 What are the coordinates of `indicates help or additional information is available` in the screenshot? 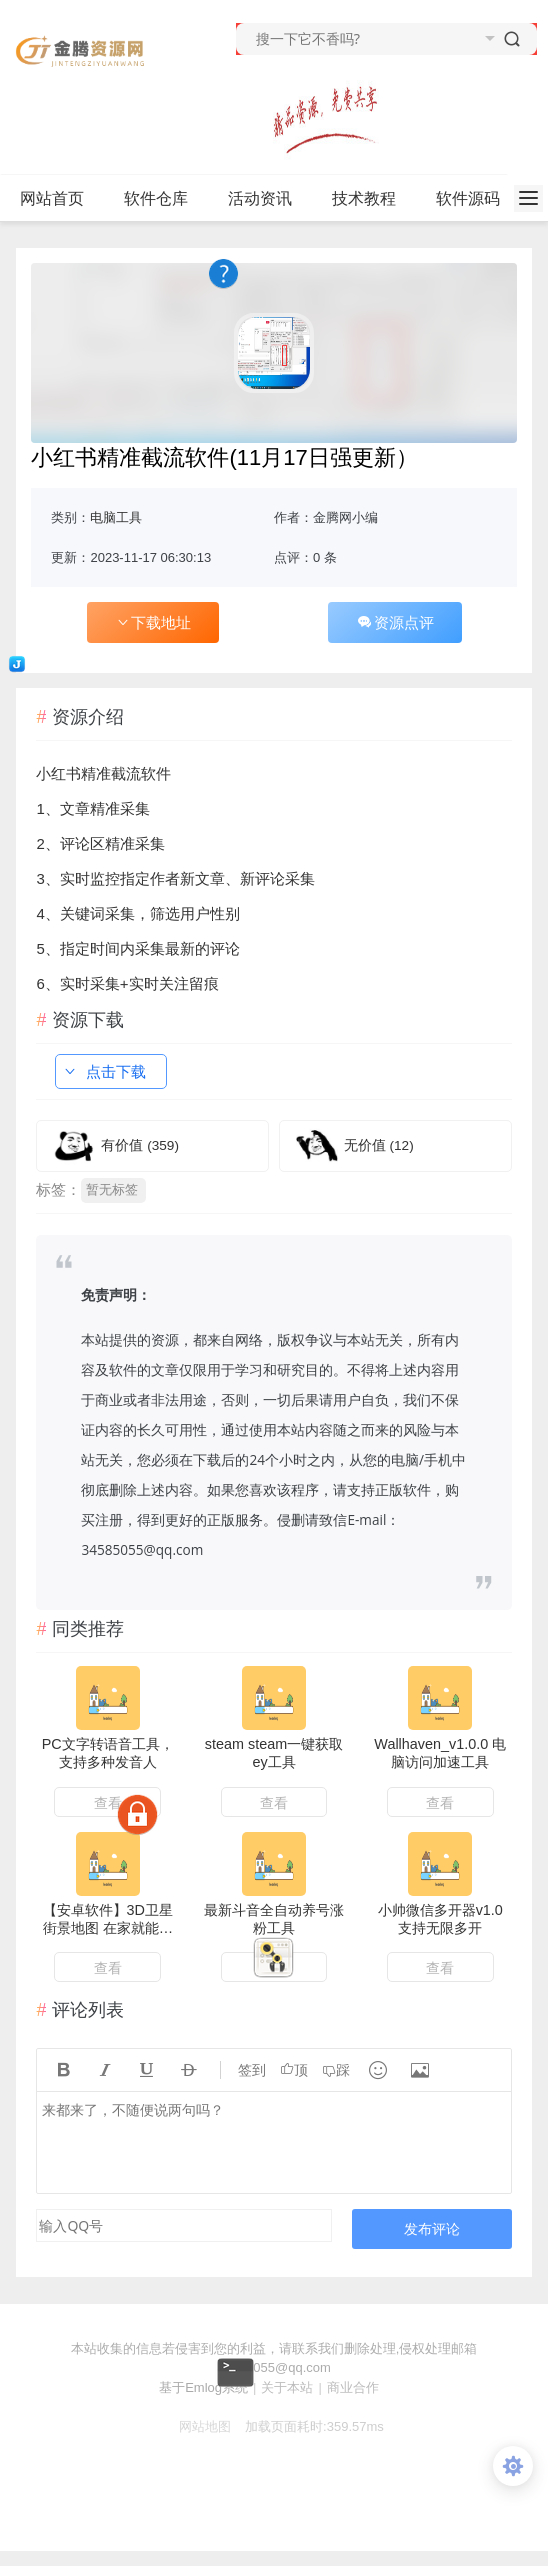 It's located at (223, 273).